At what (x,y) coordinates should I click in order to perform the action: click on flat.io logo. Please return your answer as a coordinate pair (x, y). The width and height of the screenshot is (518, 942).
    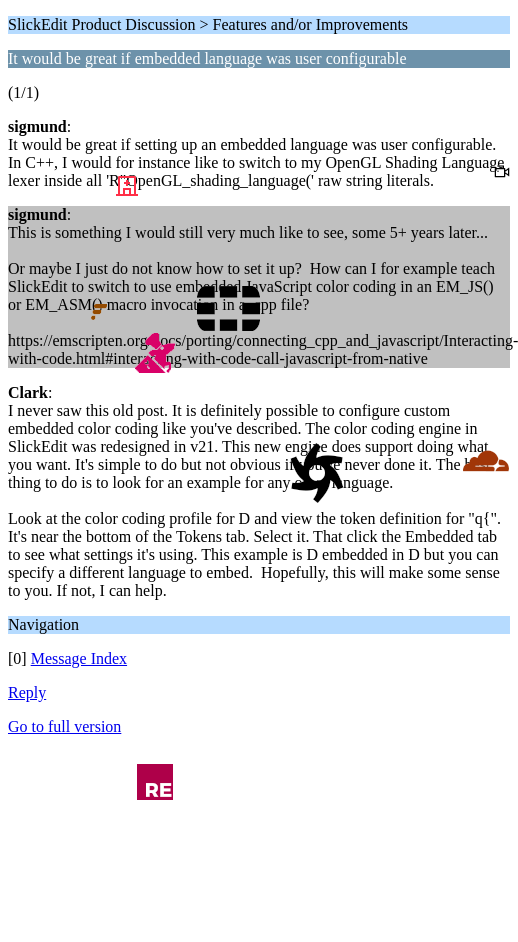
    Looking at the image, I should click on (99, 312).